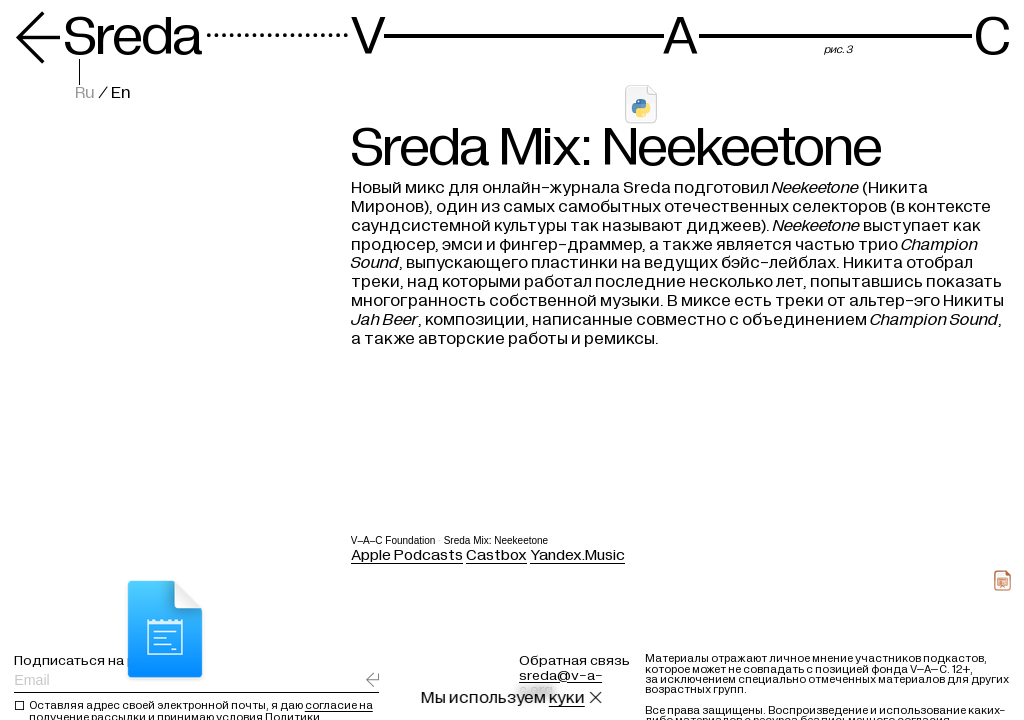 This screenshot has width=1024, height=720. What do you see at coordinates (165, 631) in the screenshot?
I see `open a DjVu format image file` at bounding box center [165, 631].